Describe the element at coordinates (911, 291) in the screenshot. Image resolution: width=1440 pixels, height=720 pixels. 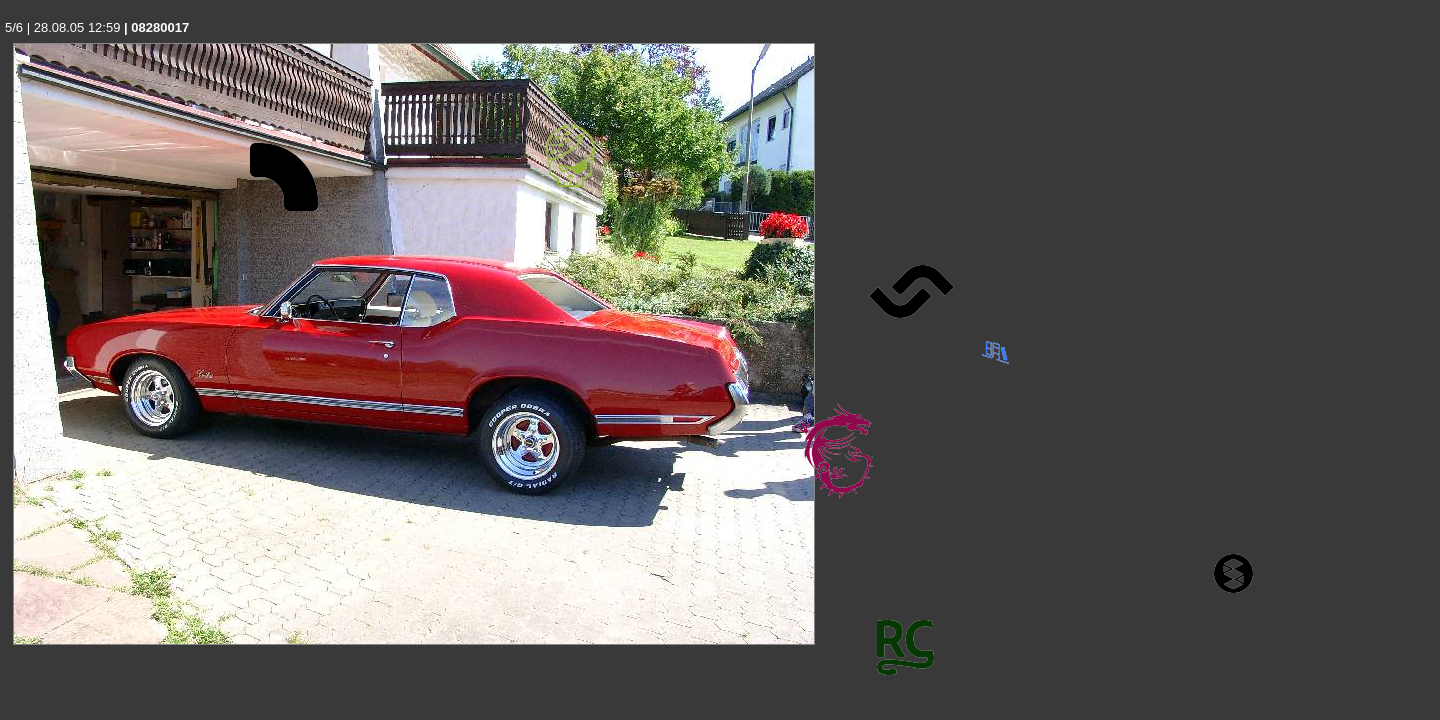
I see `semaphore ci logo` at that location.